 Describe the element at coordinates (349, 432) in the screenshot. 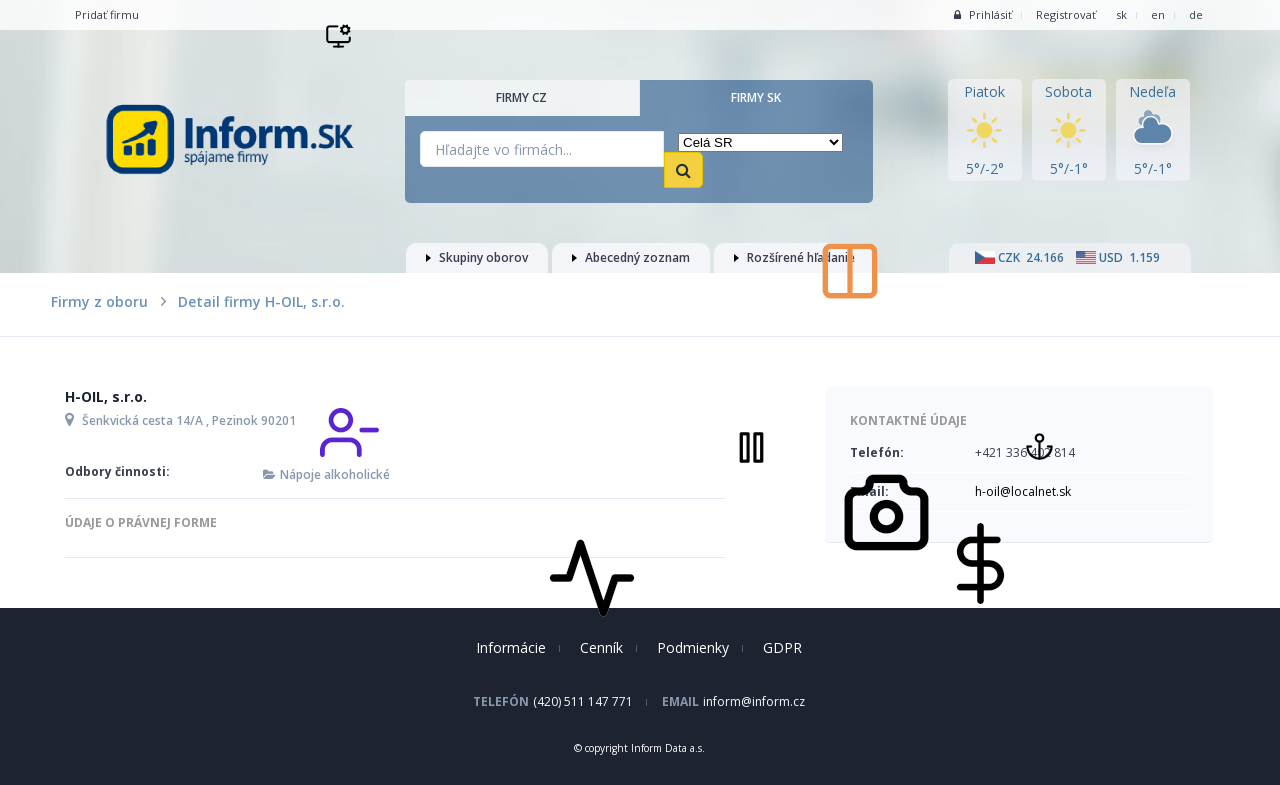

I see `remove a user or contact` at that location.